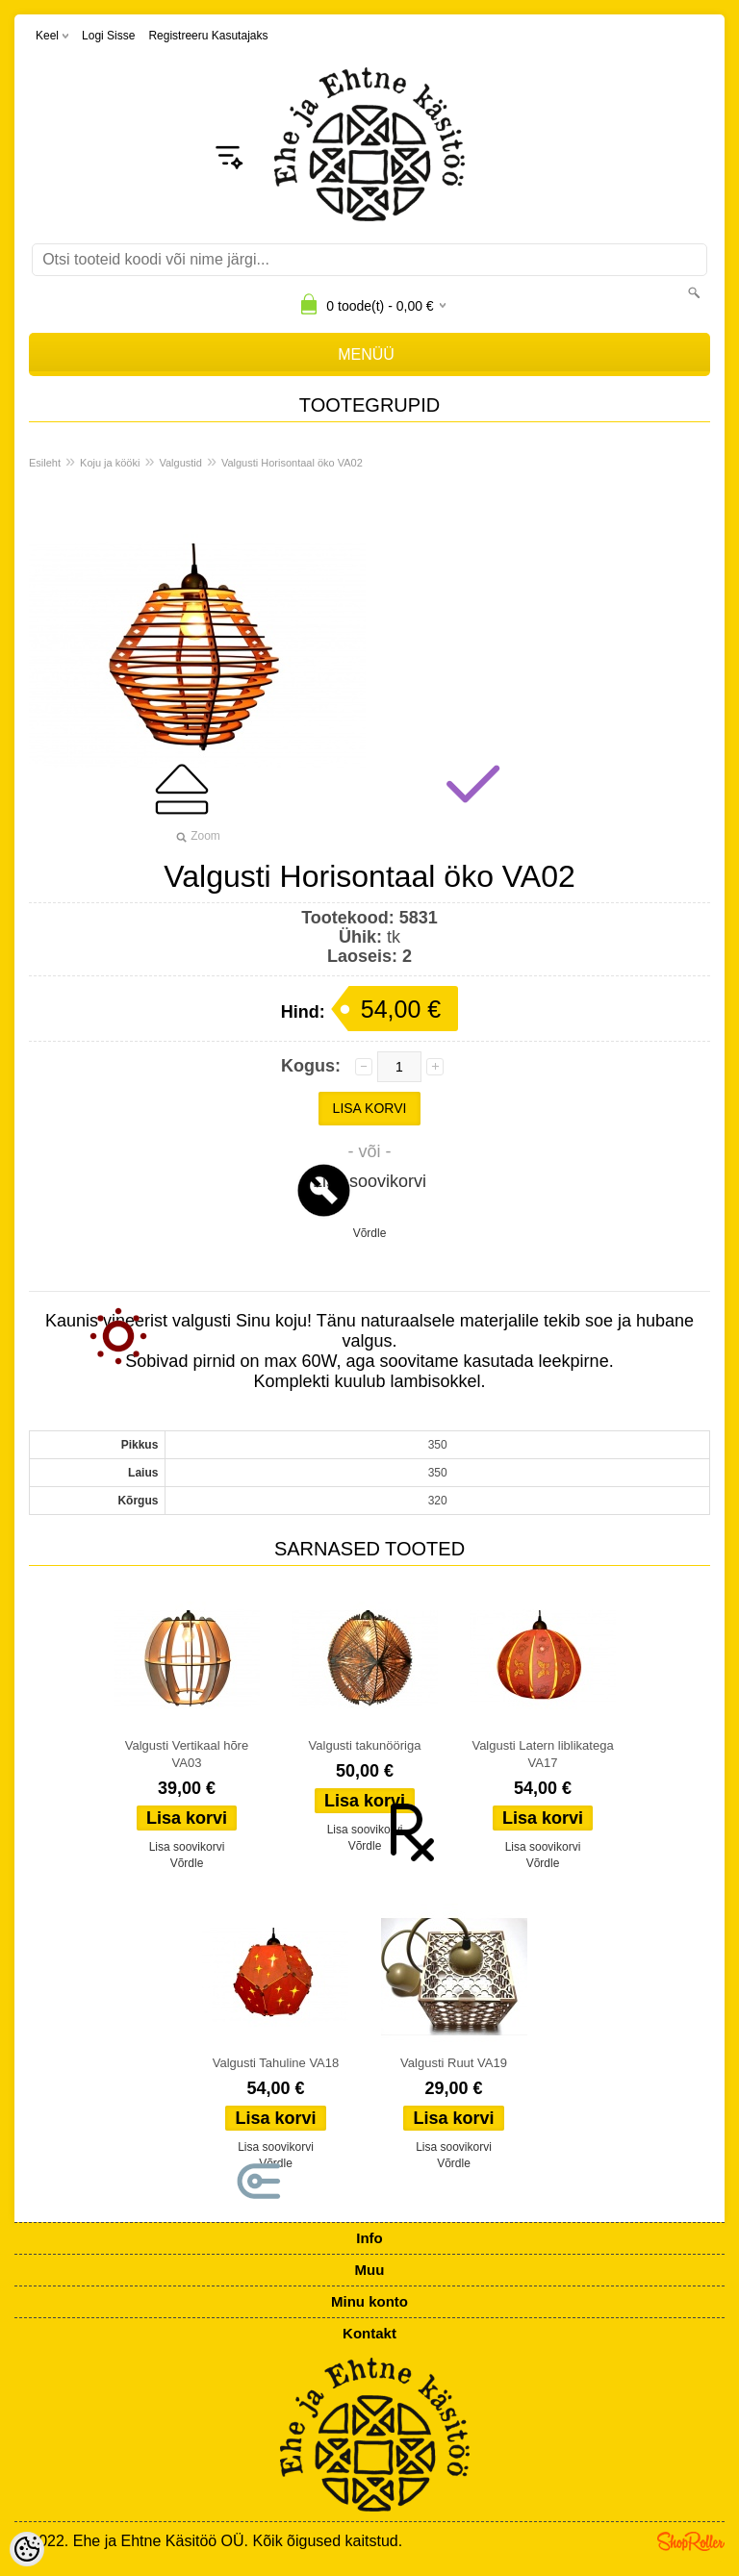 The image size is (739, 2576). What do you see at coordinates (227, 155) in the screenshot?
I see `apply AI-powered smart filters` at bounding box center [227, 155].